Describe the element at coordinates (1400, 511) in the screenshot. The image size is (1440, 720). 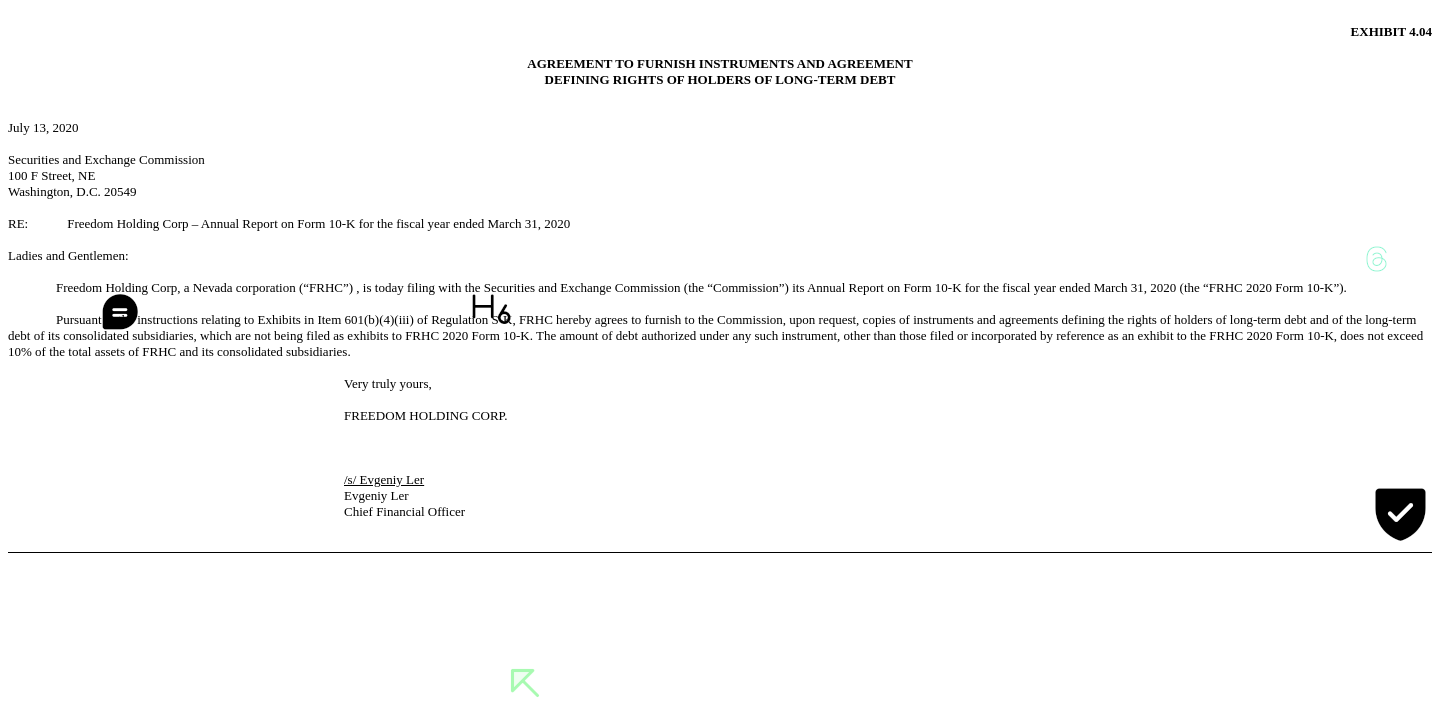
I see `indicates verified or secure status` at that location.